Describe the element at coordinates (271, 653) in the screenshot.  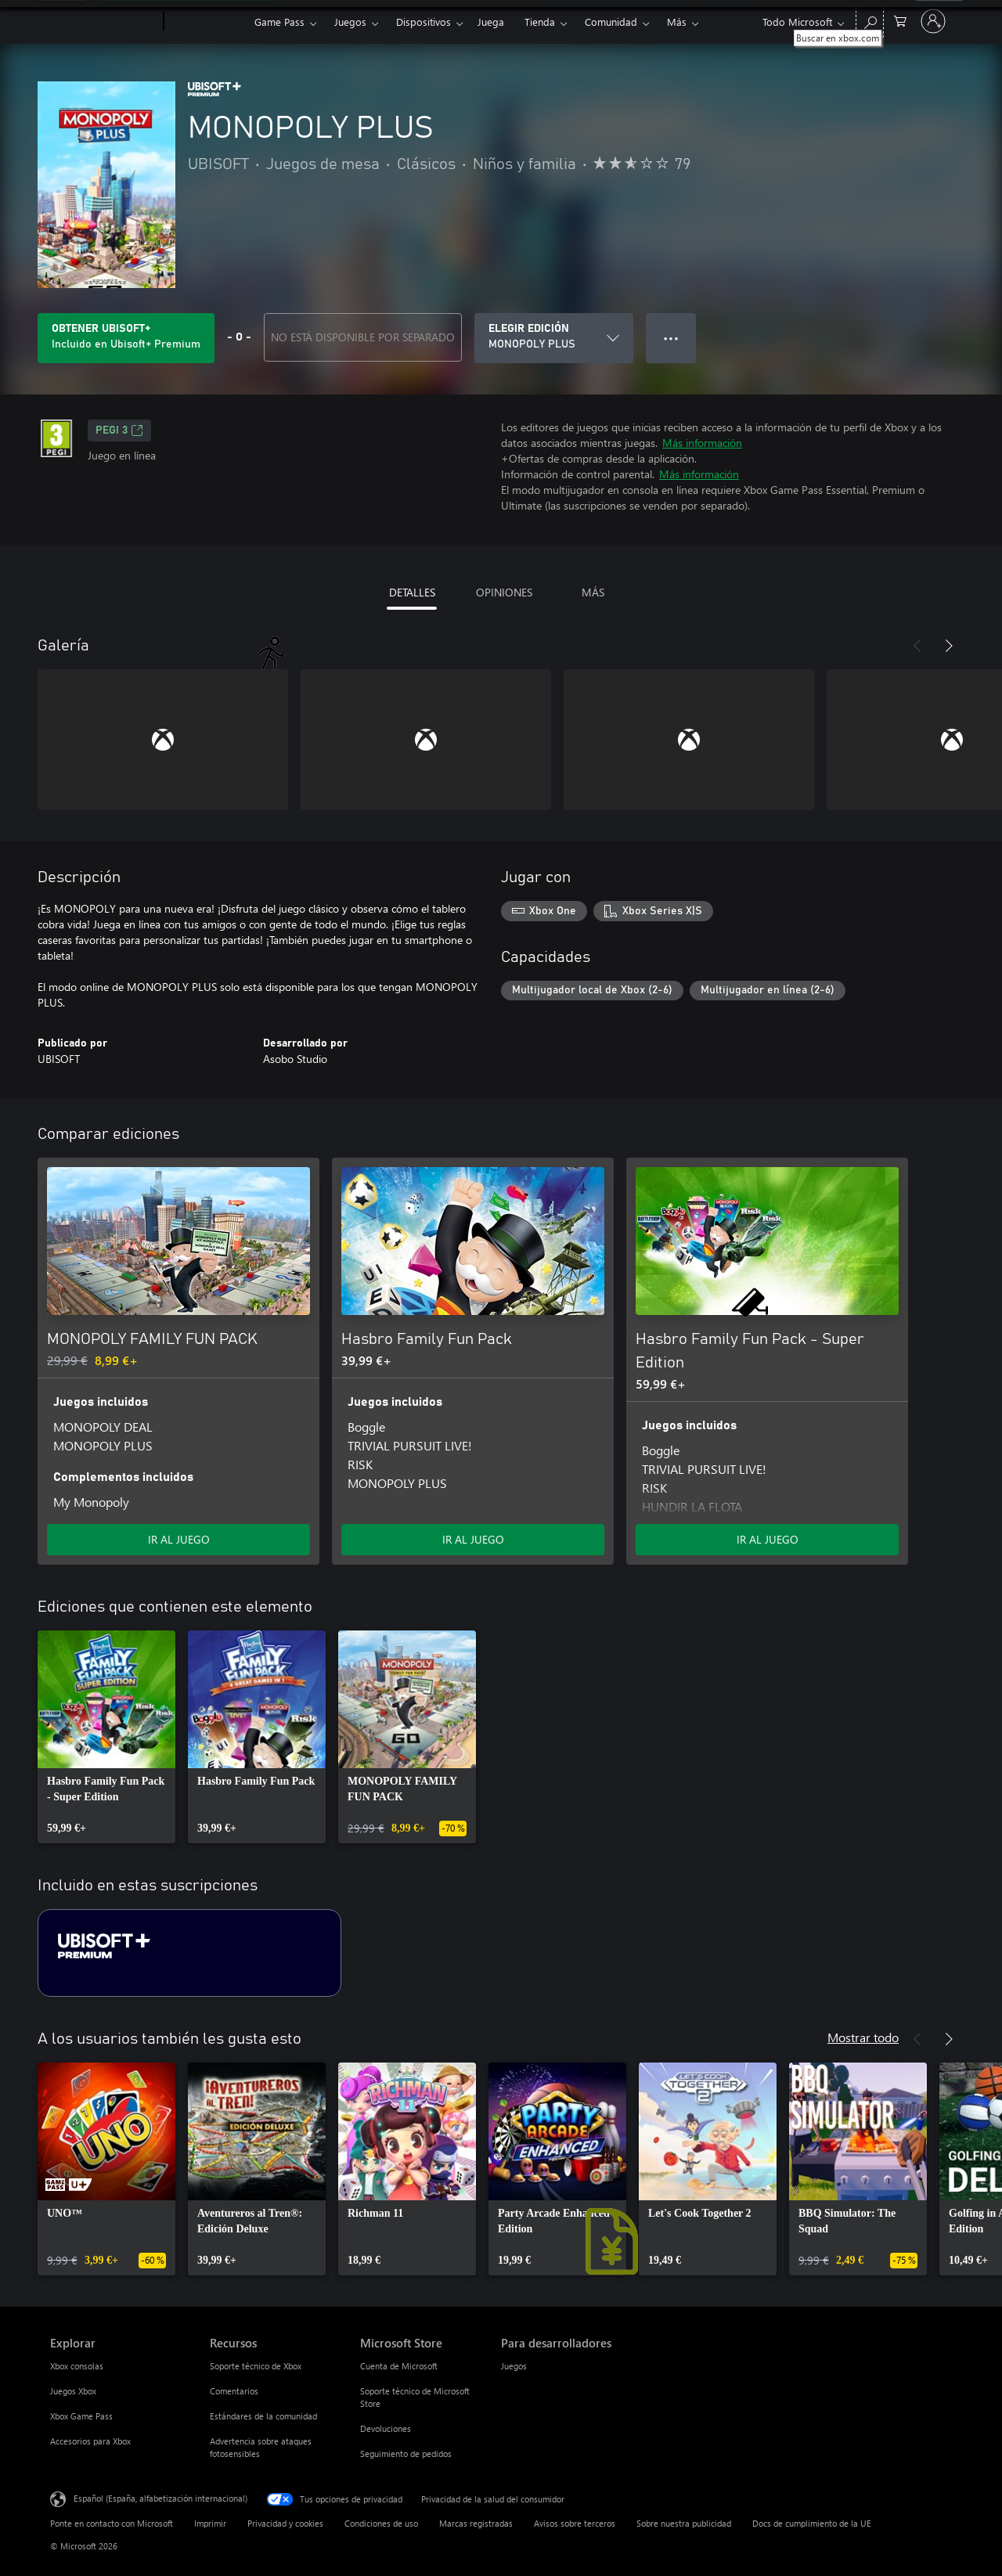
I see `walking directions or pedestrian navigation mode` at that location.